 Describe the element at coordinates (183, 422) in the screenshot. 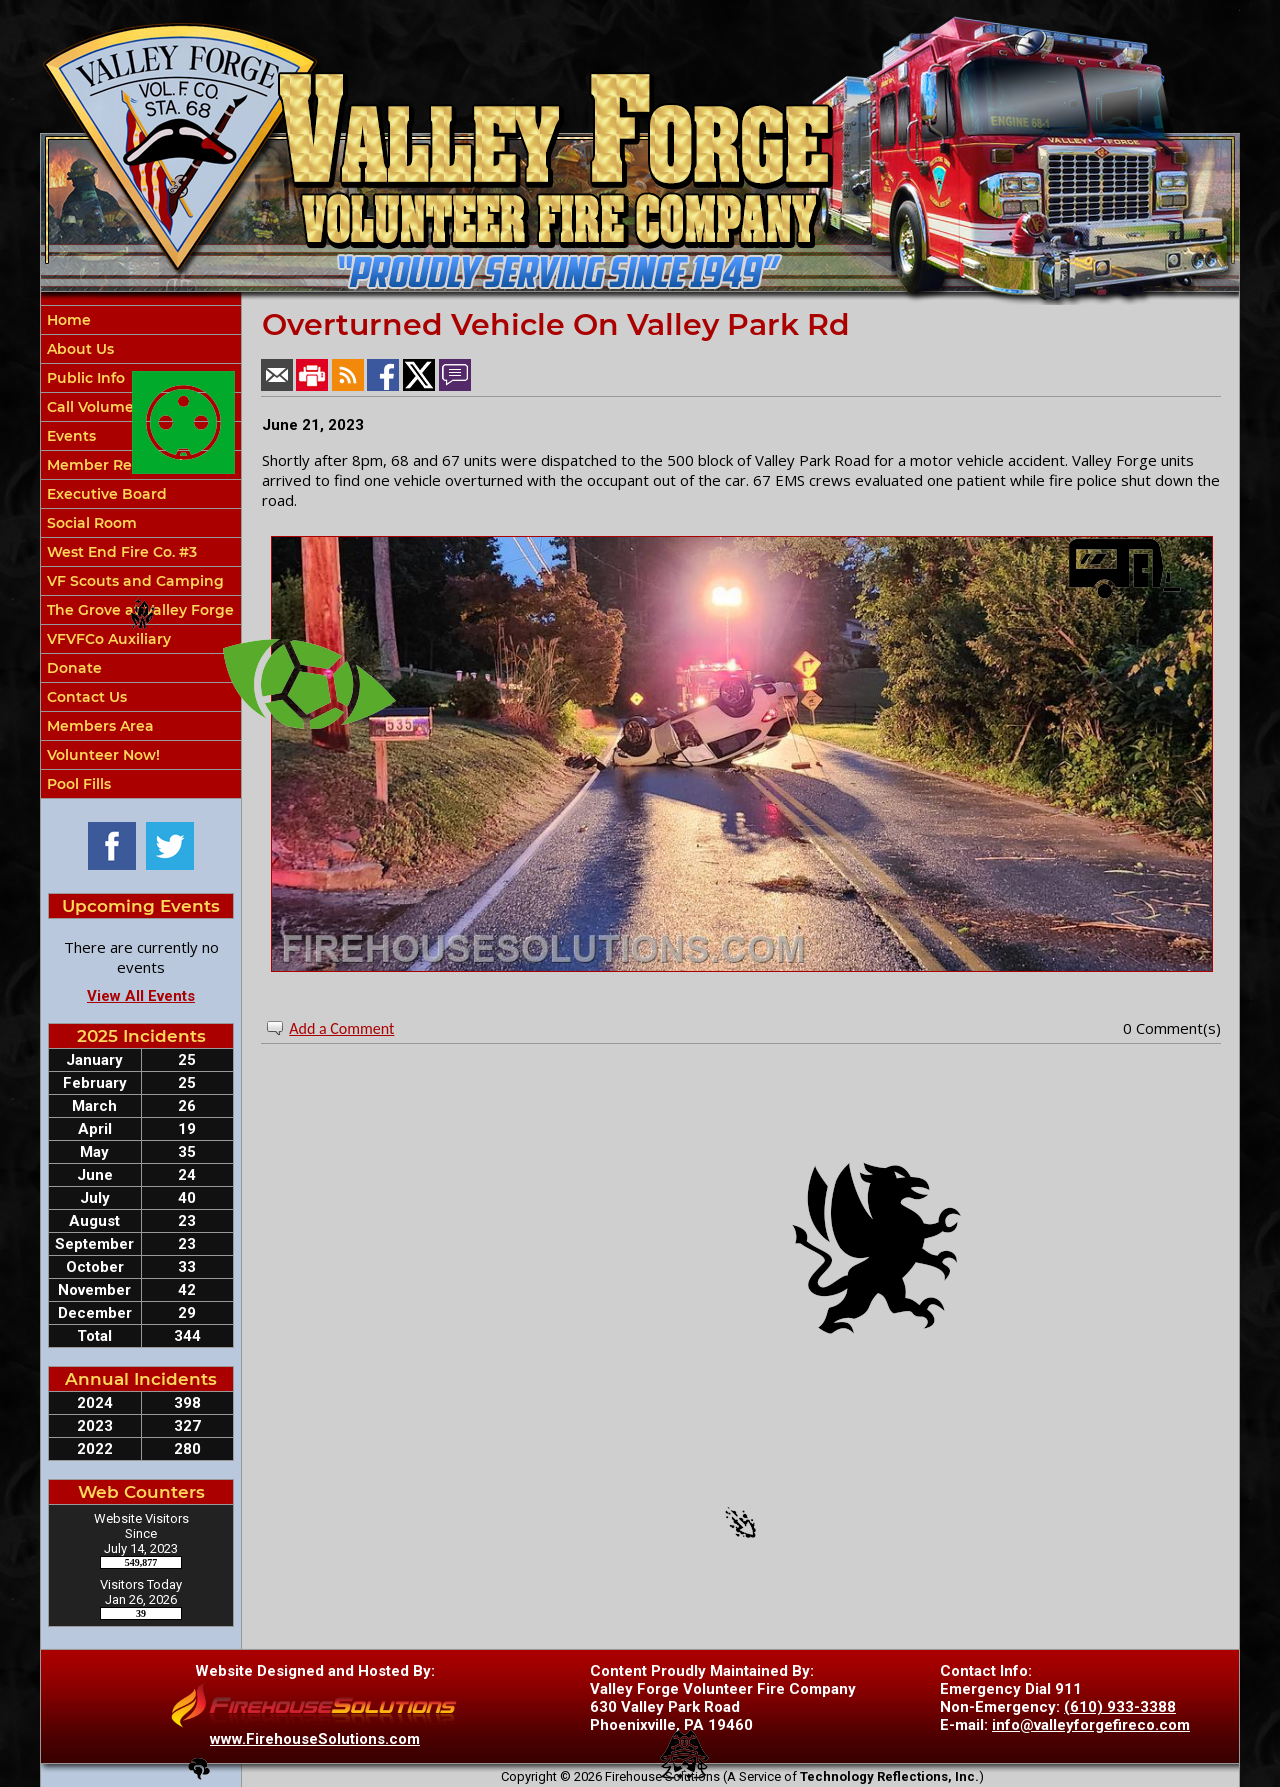

I see `indicates electrical outlet or power source location` at that location.